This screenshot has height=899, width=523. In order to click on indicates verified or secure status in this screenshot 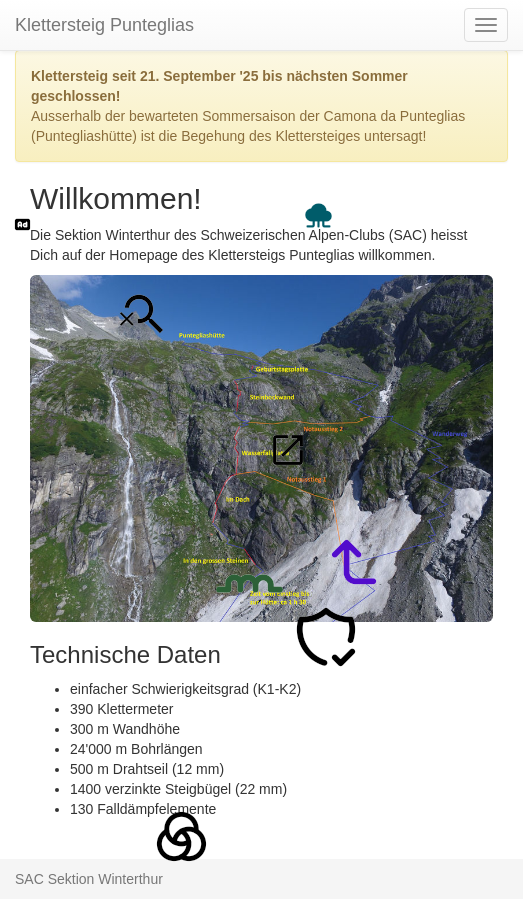, I will do `click(326, 637)`.